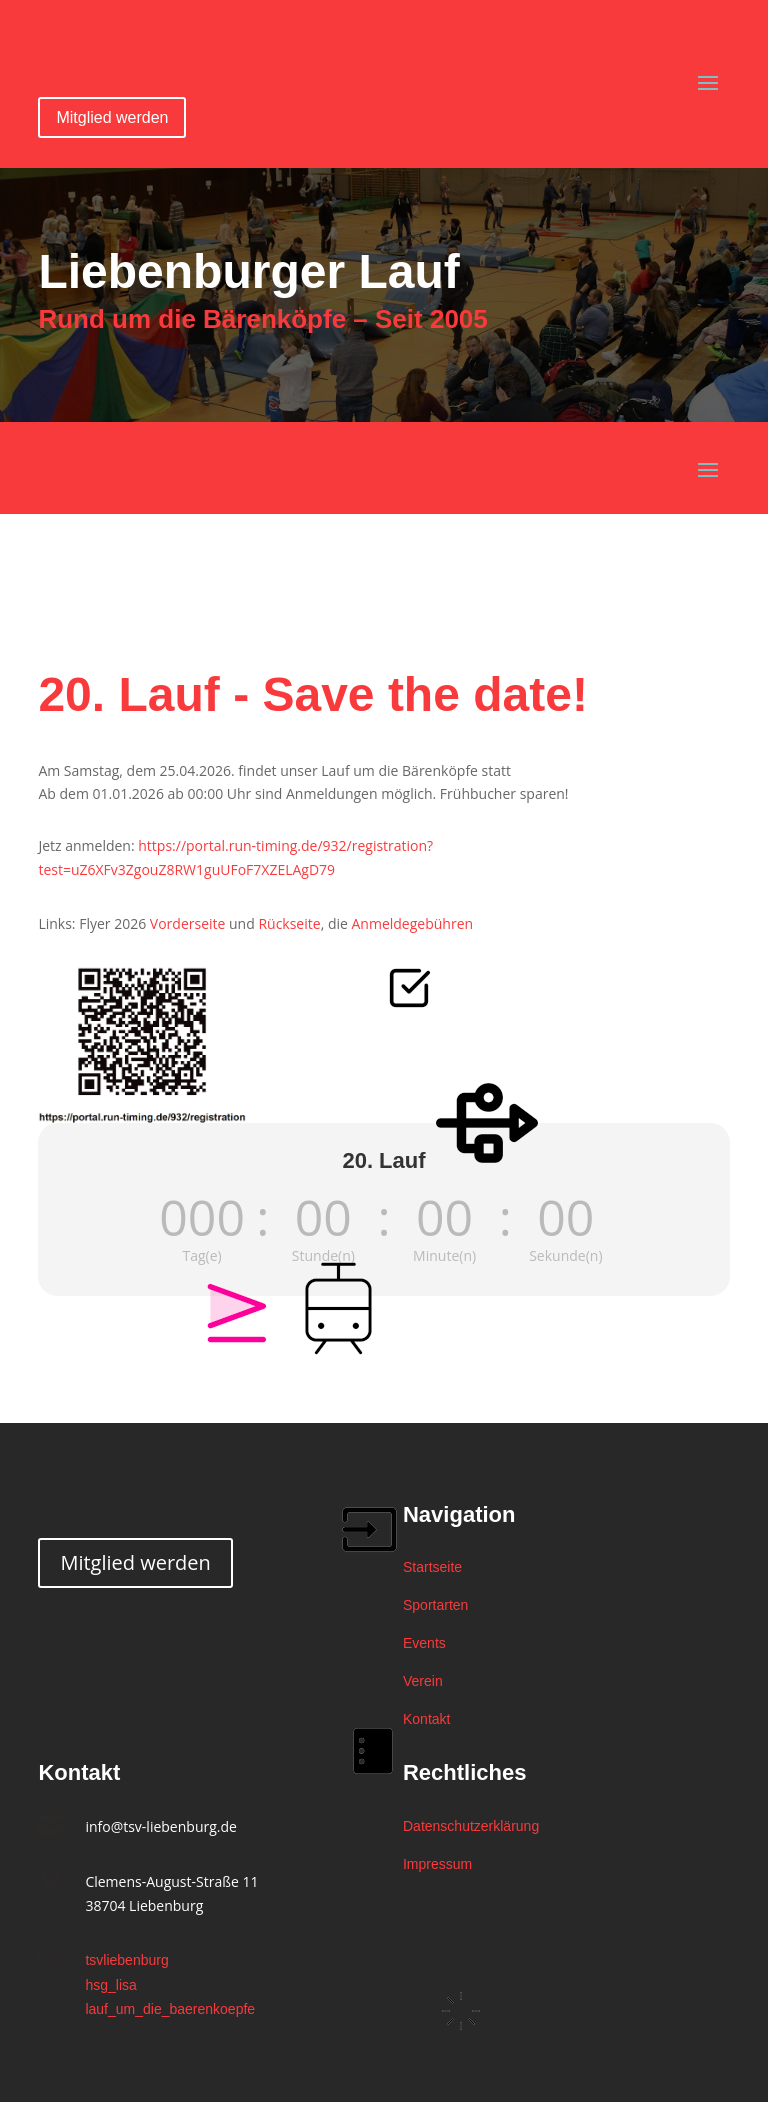  What do you see at coordinates (461, 2011) in the screenshot?
I see `indicates loading or processing in progress` at bounding box center [461, 2011].